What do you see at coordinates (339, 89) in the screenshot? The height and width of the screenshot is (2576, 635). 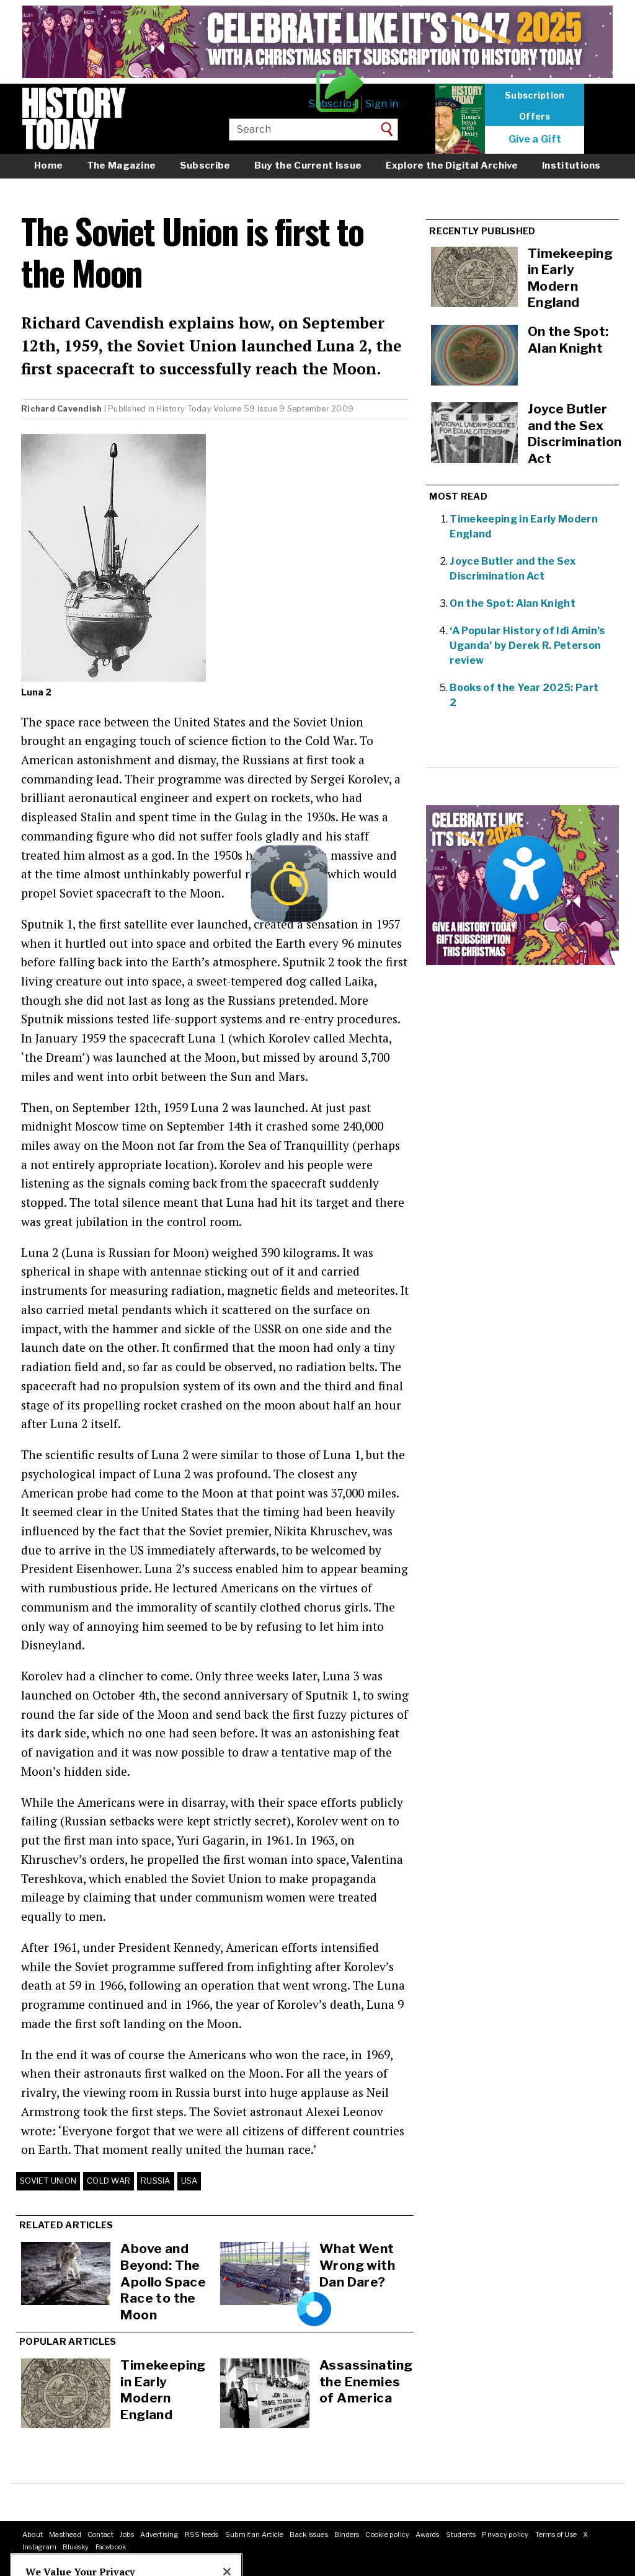 I see `share this item with others` at bounding box center [339, 89].